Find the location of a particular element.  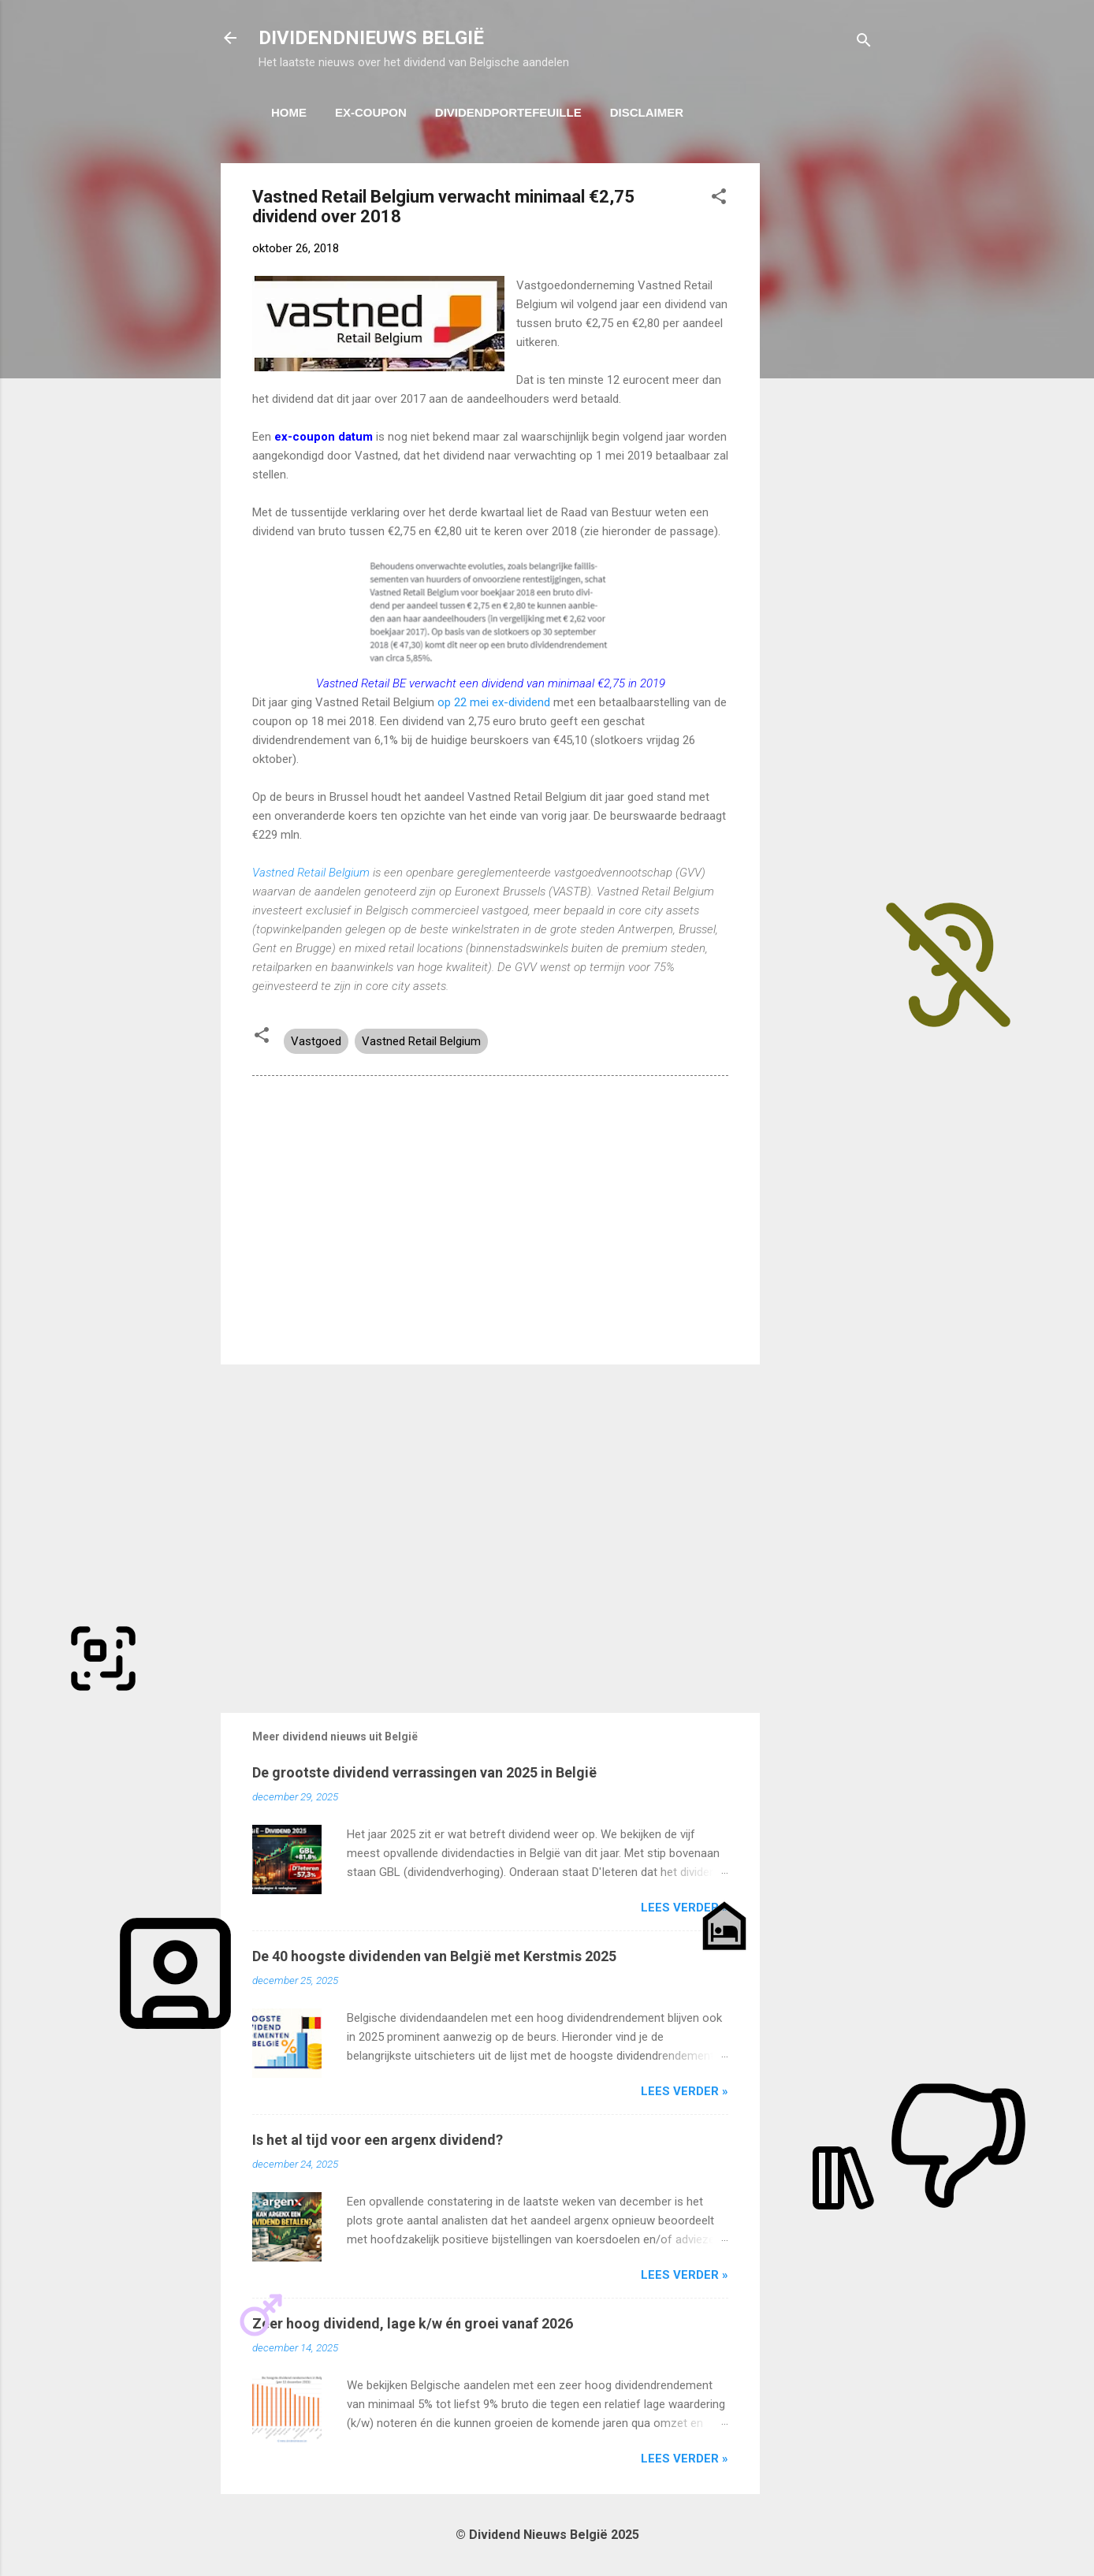

indicates male gender or sex option is located at coordinates (261, 2315).